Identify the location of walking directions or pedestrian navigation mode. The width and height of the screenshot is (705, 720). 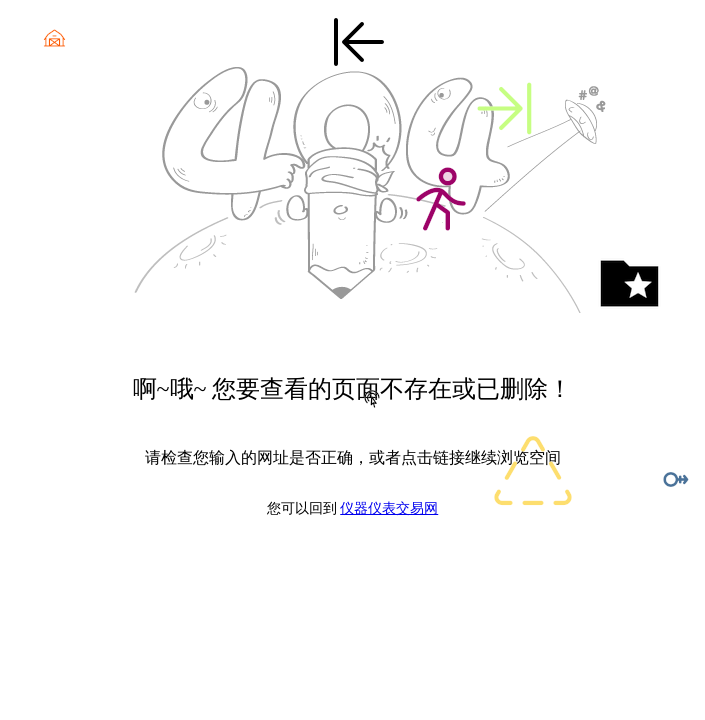
(441, 199).